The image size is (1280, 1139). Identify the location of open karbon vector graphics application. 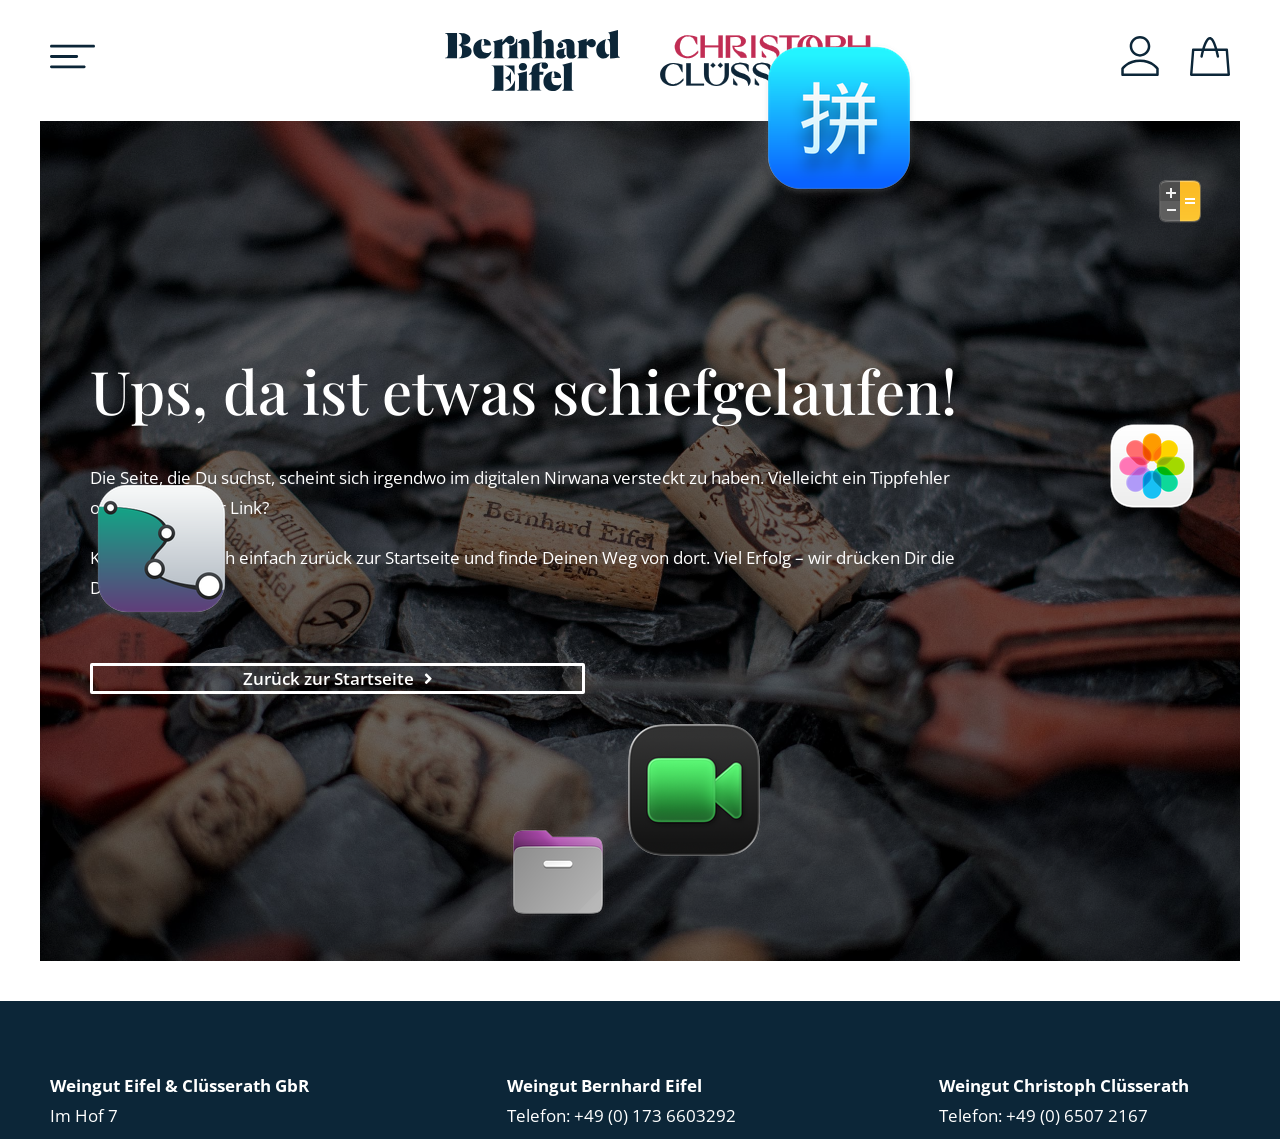
(161, 548).